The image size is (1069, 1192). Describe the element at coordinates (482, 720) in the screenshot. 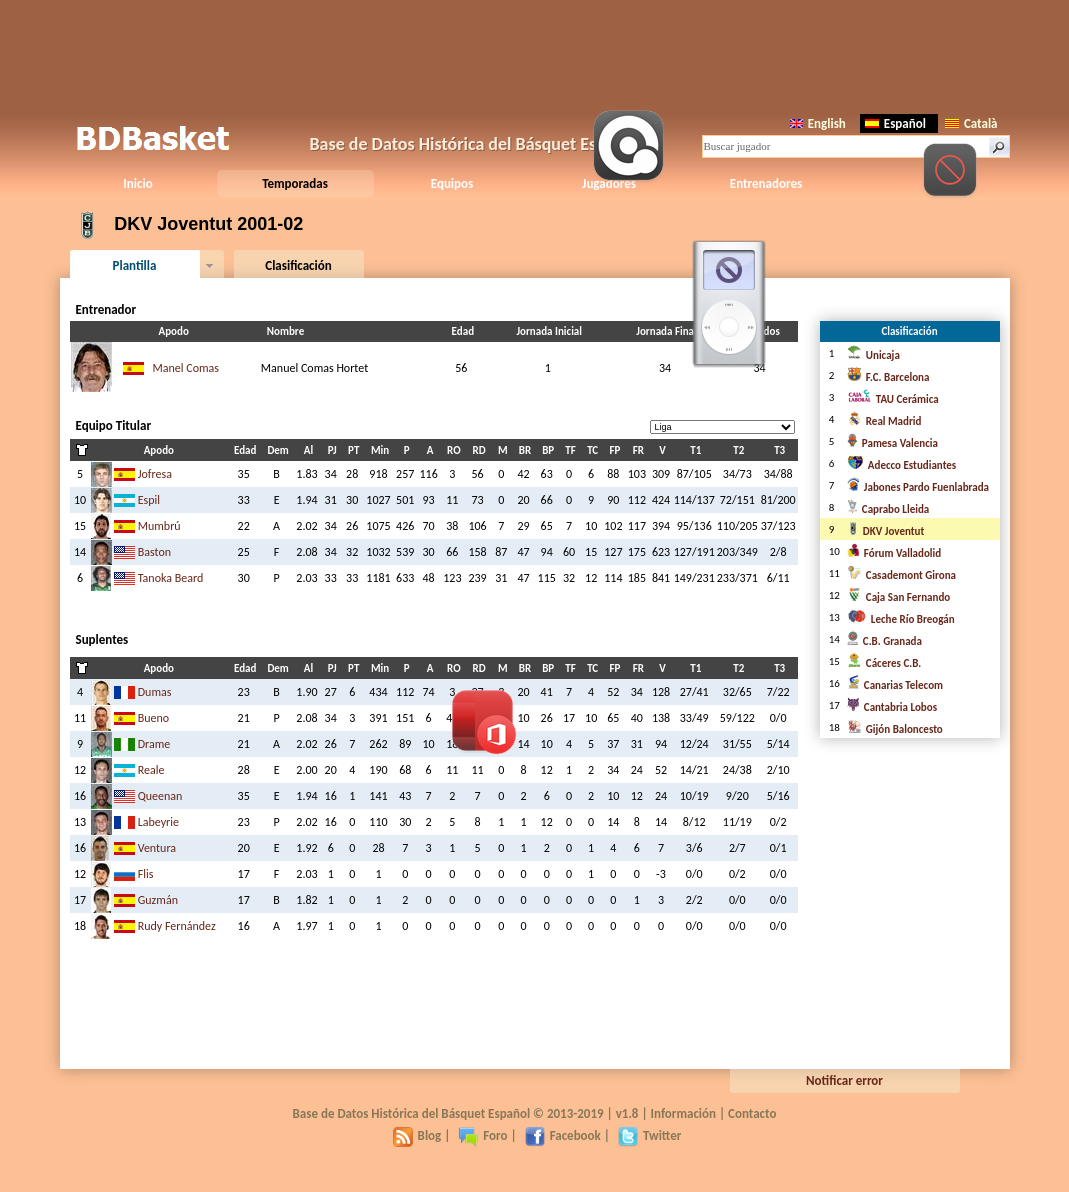

I see `open microsoft office suite` at that location.